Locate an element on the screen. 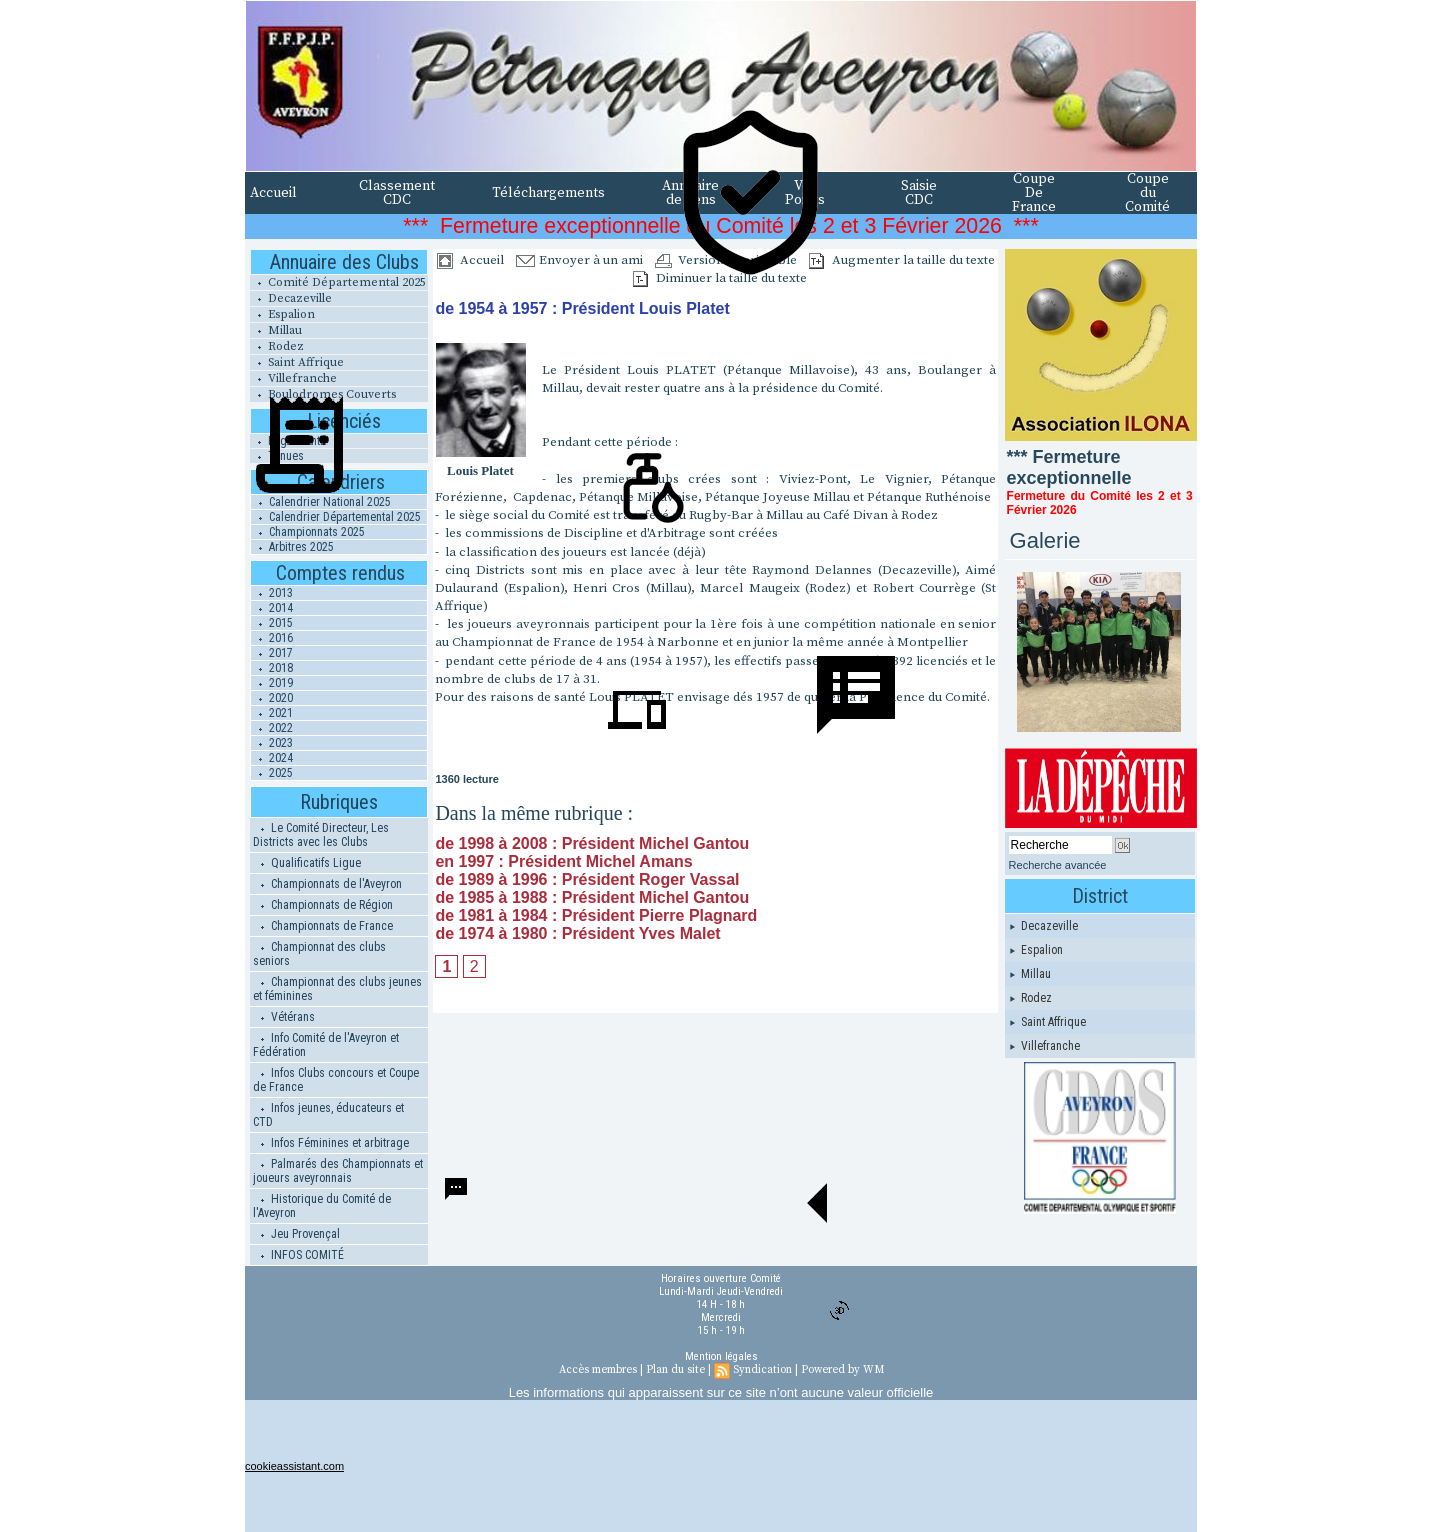 This screenshot has height=1532, width=1440. view transaction history or receipts is located at coordinates (299, 444).